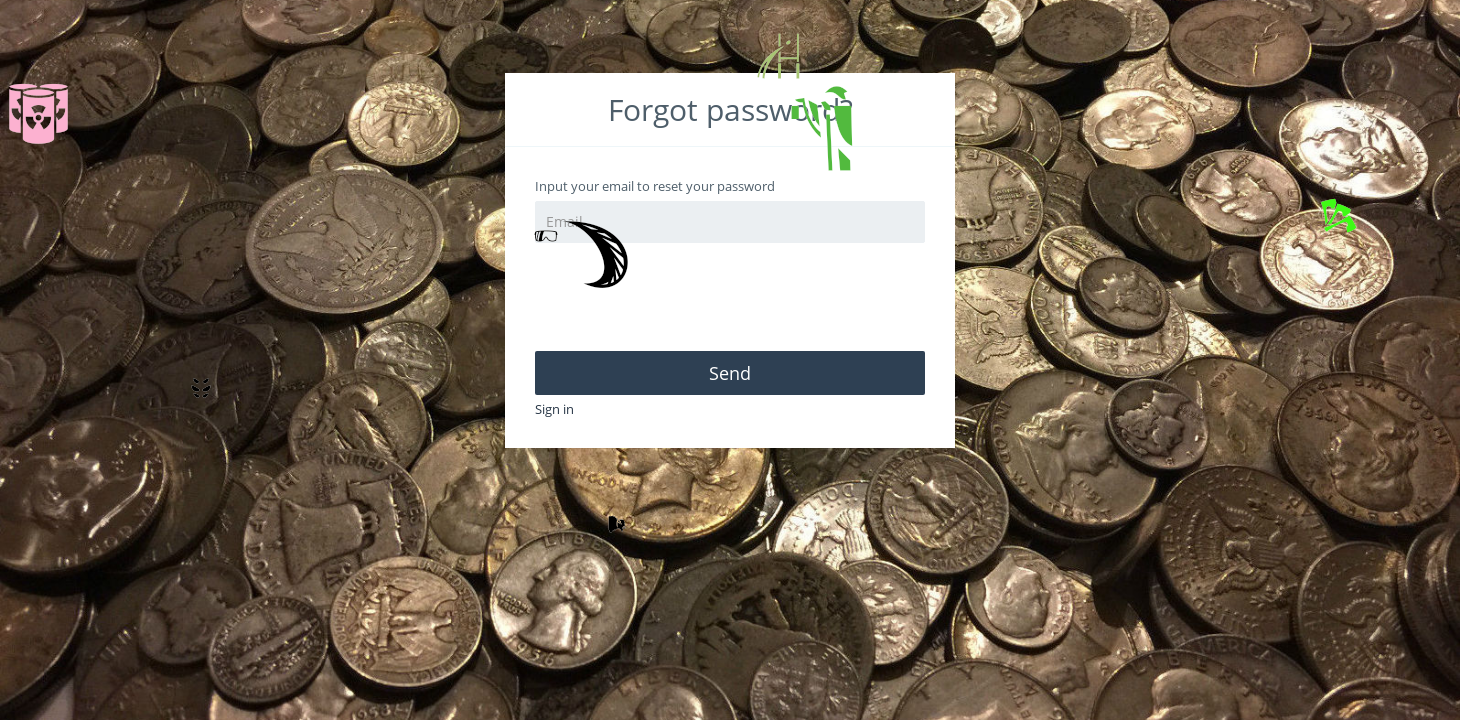  I want to click on indicates a slash or cutting attack action, so click(596, 255).